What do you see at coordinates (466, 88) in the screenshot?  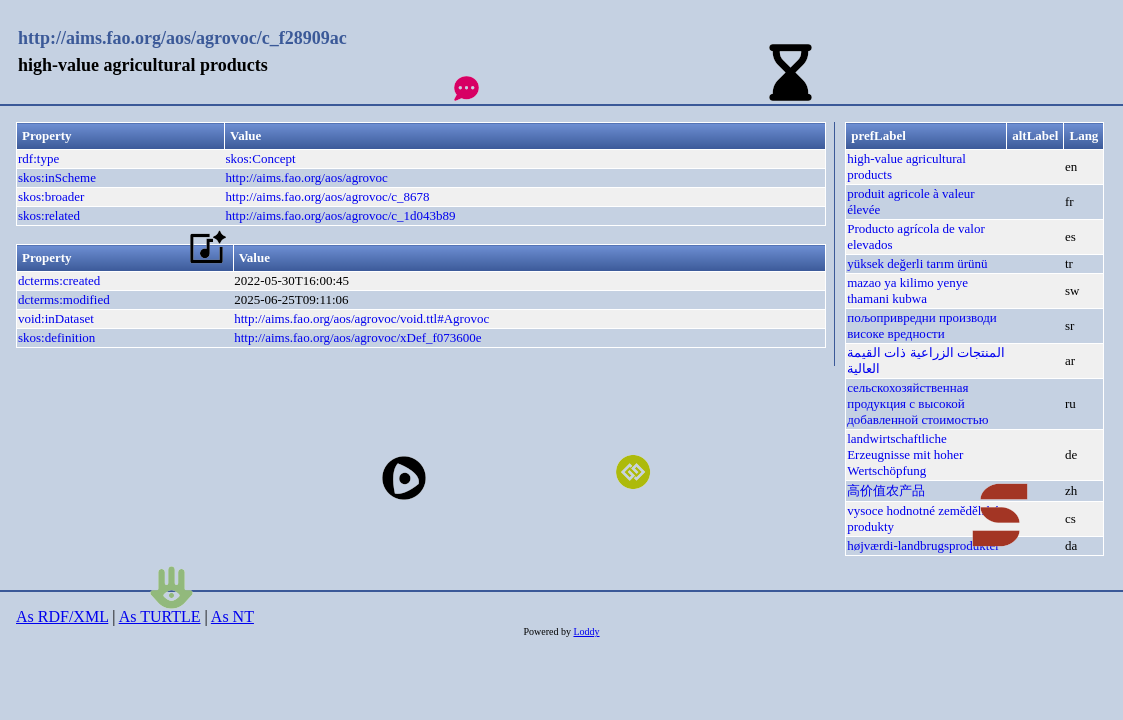 I see `open the comments section` at bounding box center [466, 88].